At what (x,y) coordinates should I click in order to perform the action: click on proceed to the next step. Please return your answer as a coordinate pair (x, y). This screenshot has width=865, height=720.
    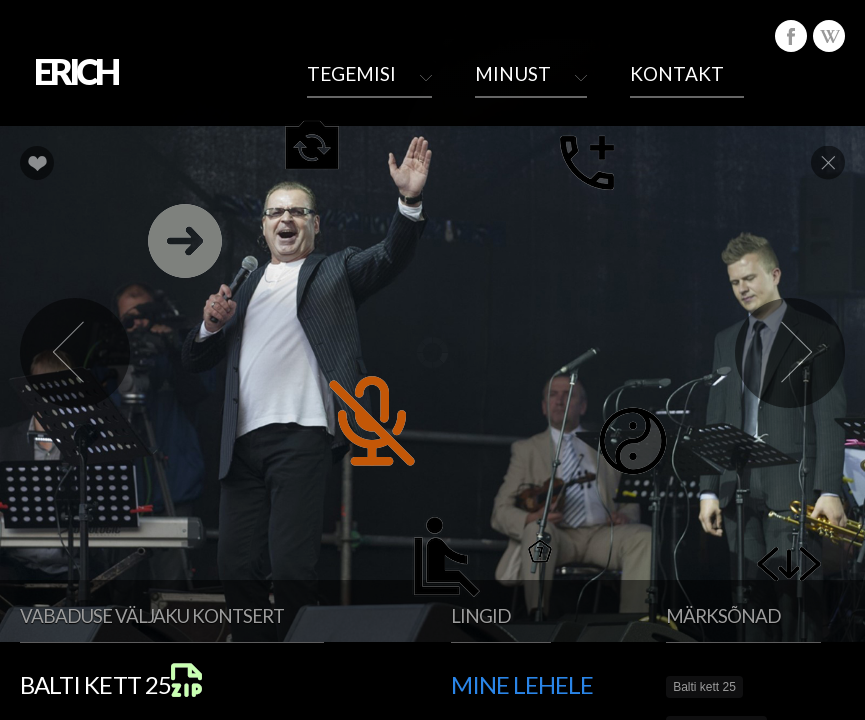
    Looking at the image, I should click on (185, 241).